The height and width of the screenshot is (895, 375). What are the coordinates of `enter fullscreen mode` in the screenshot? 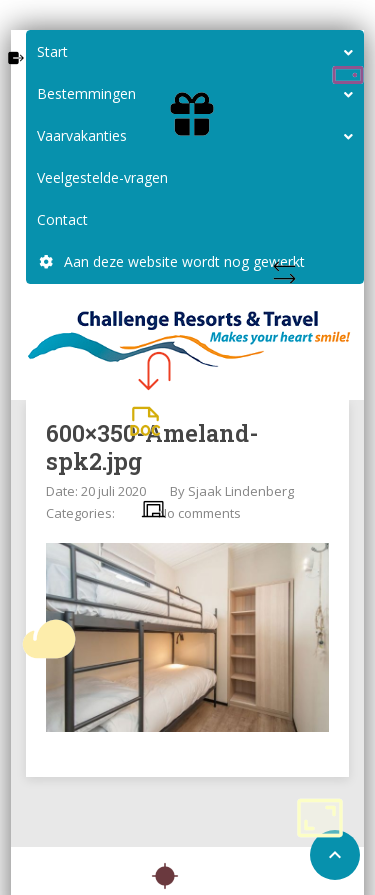 It's located at (320, 818).